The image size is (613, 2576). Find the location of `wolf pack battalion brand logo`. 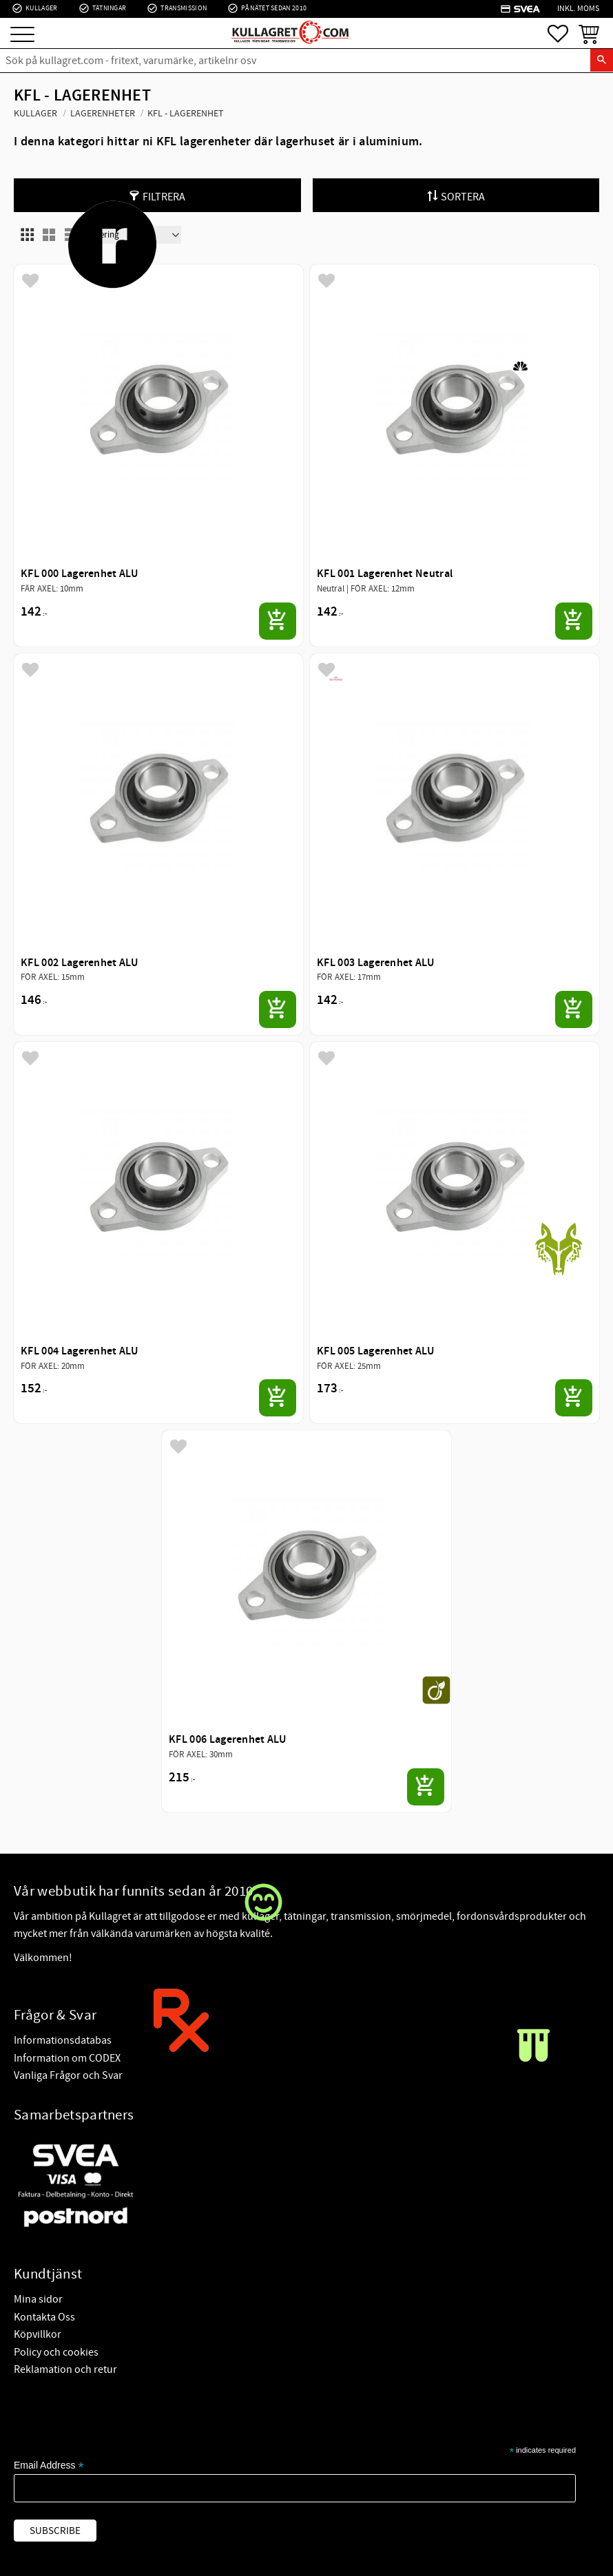

wolf pack battalion brand logo is located at coordinates (559, 1249).